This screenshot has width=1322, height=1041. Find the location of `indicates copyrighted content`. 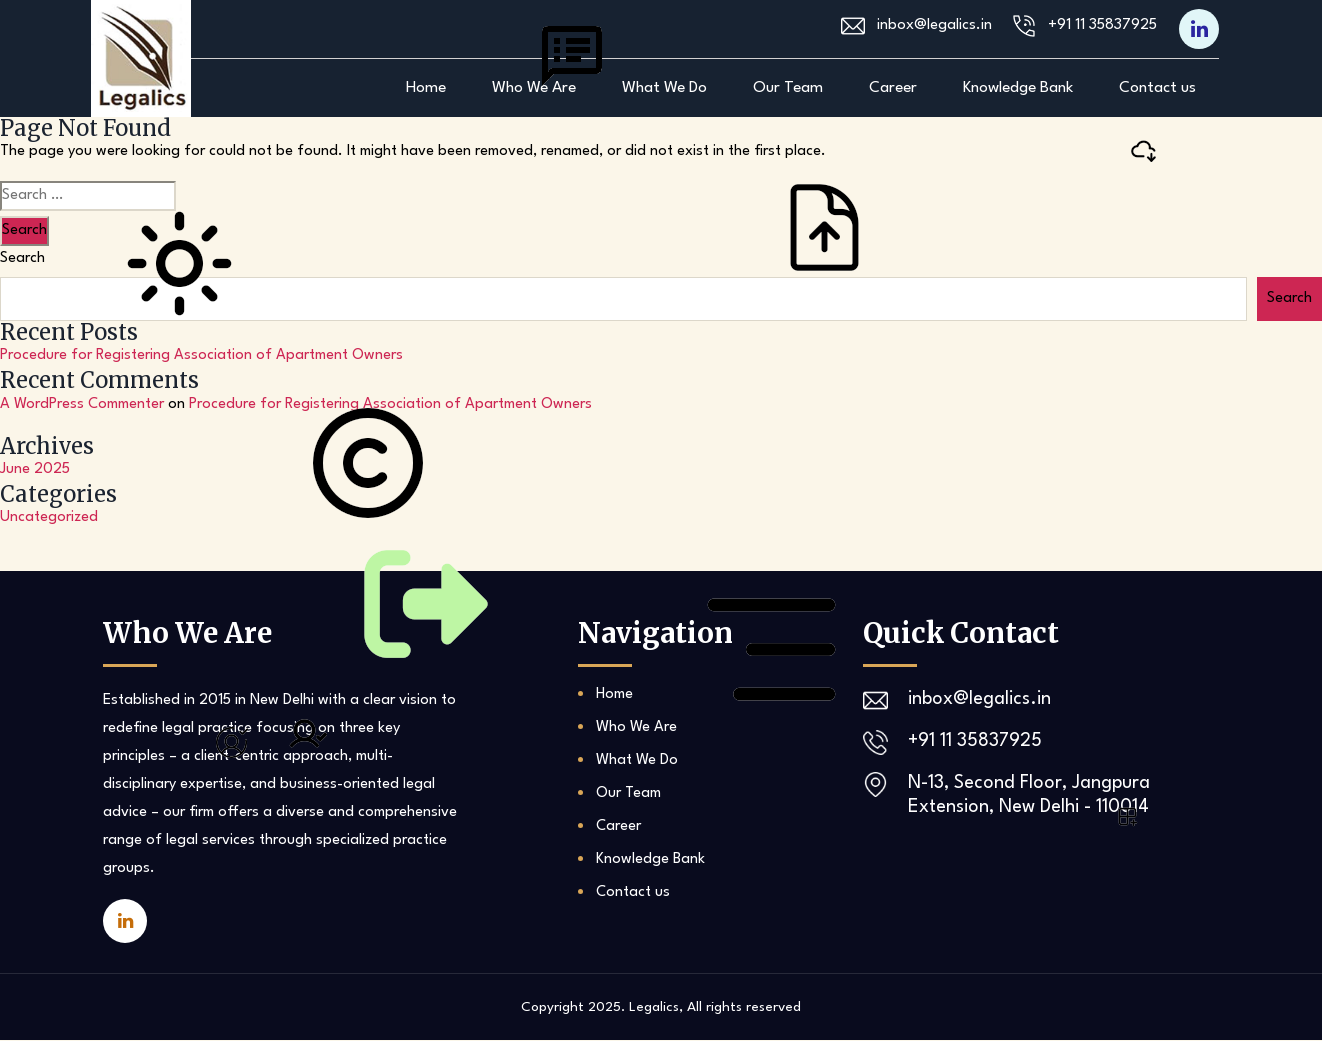

indicates copyrighted content is located at coordinates (368, 463).